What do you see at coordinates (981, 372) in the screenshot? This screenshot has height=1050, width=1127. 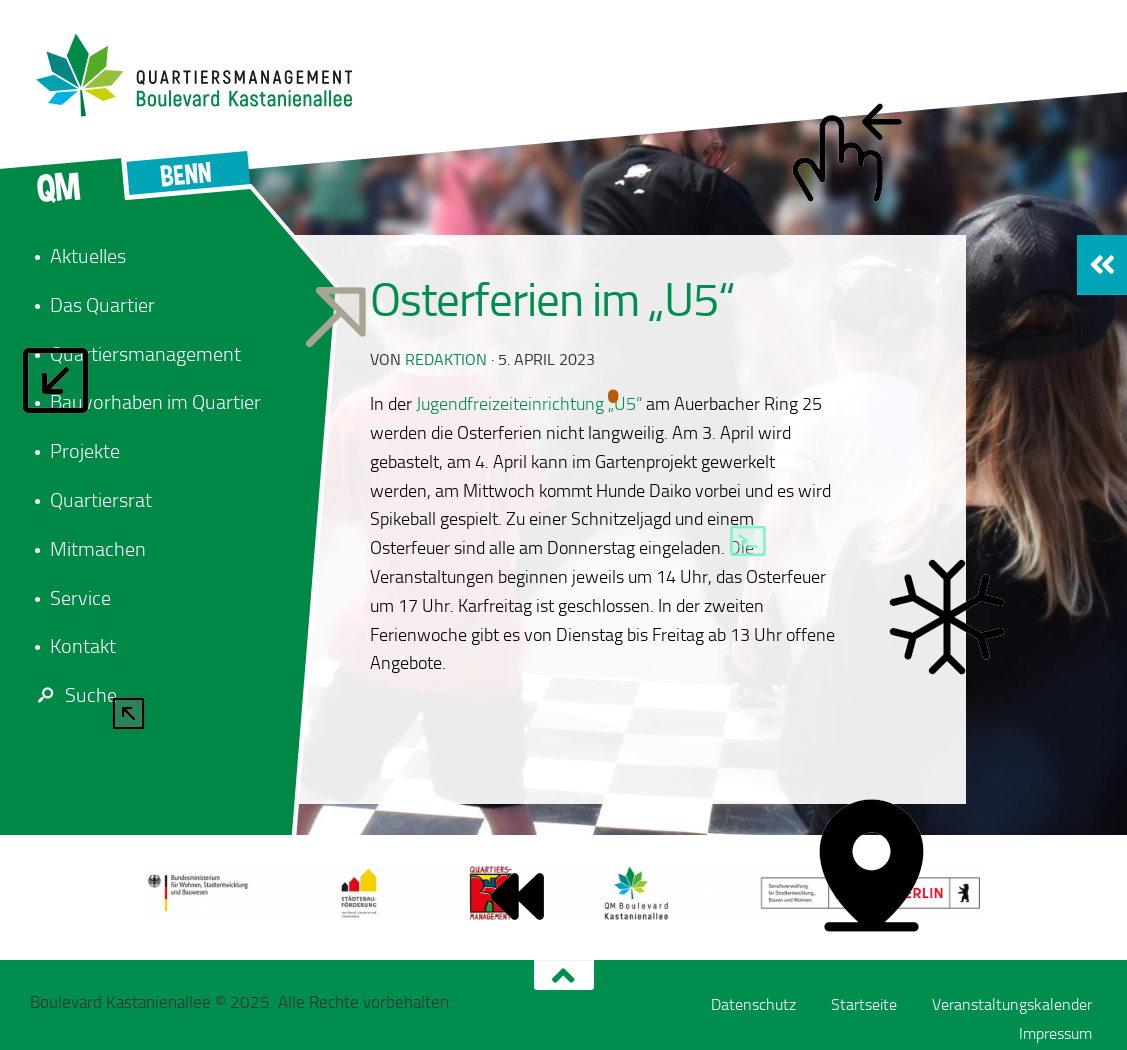 I see `indicates a set is not a subset of another in mathematical notation` at bounding box center [981, 372].